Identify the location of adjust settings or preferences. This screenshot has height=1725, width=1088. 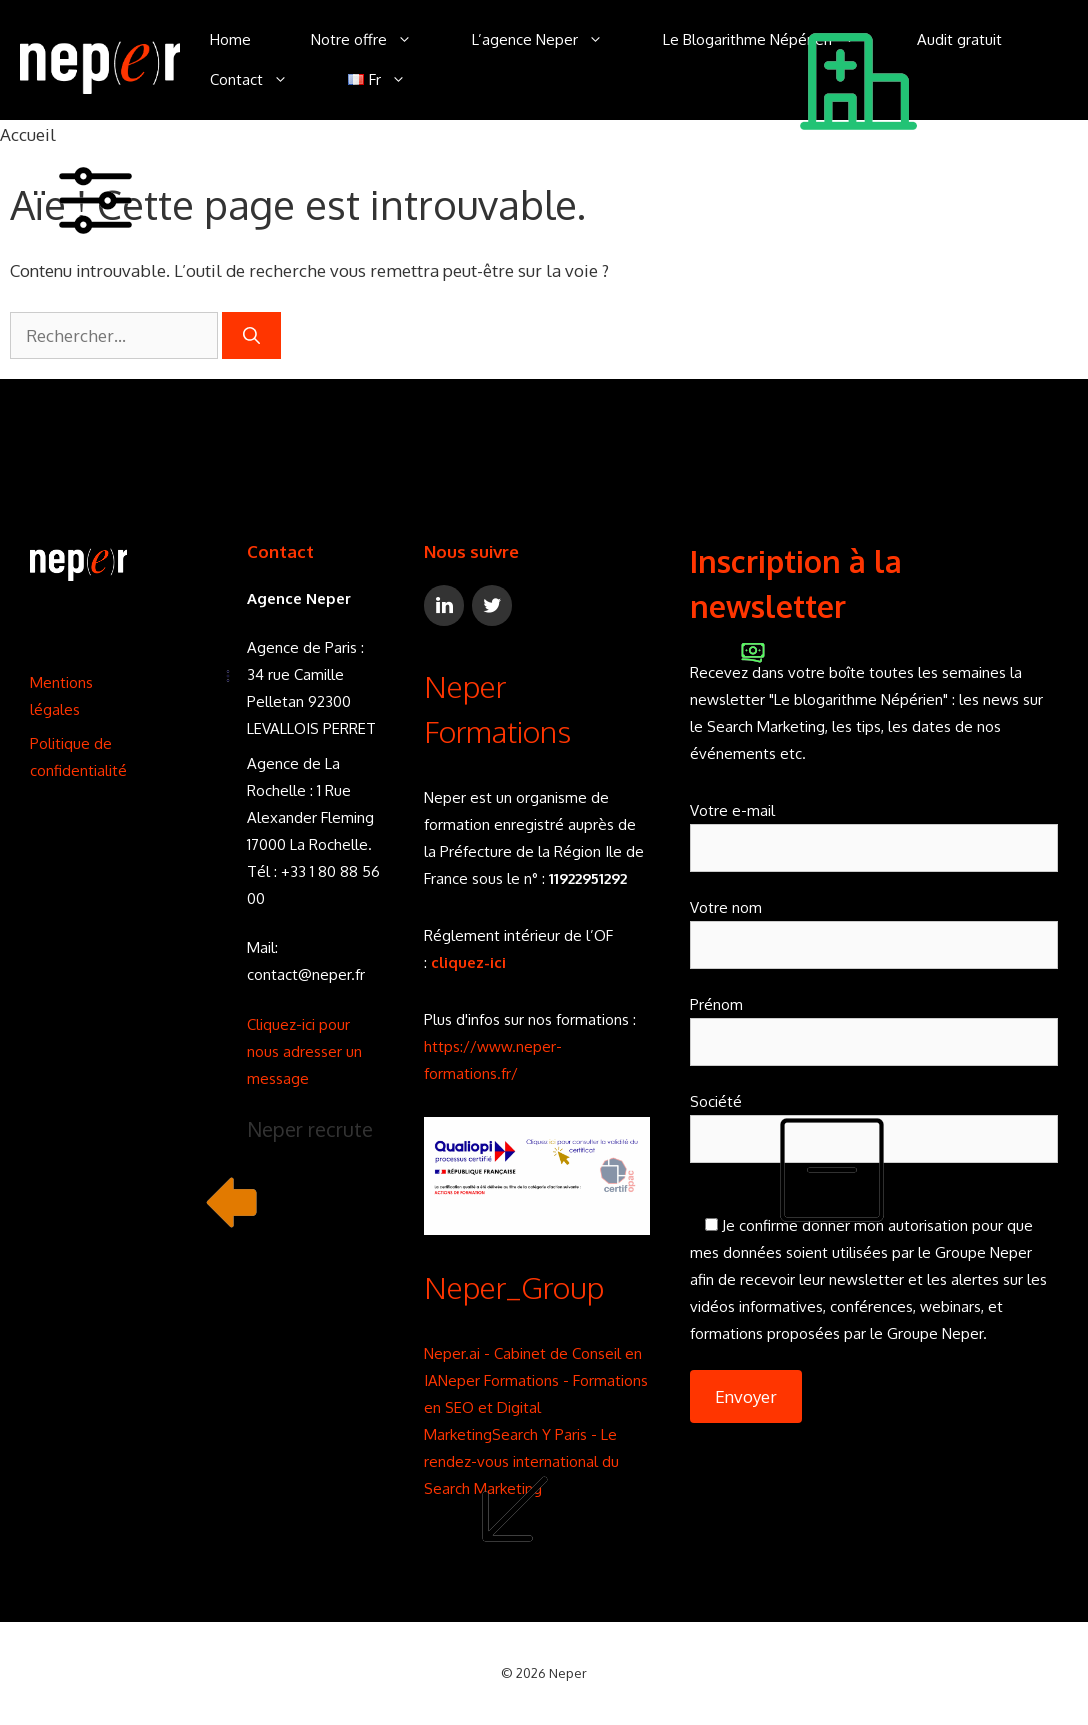
(95, 200).